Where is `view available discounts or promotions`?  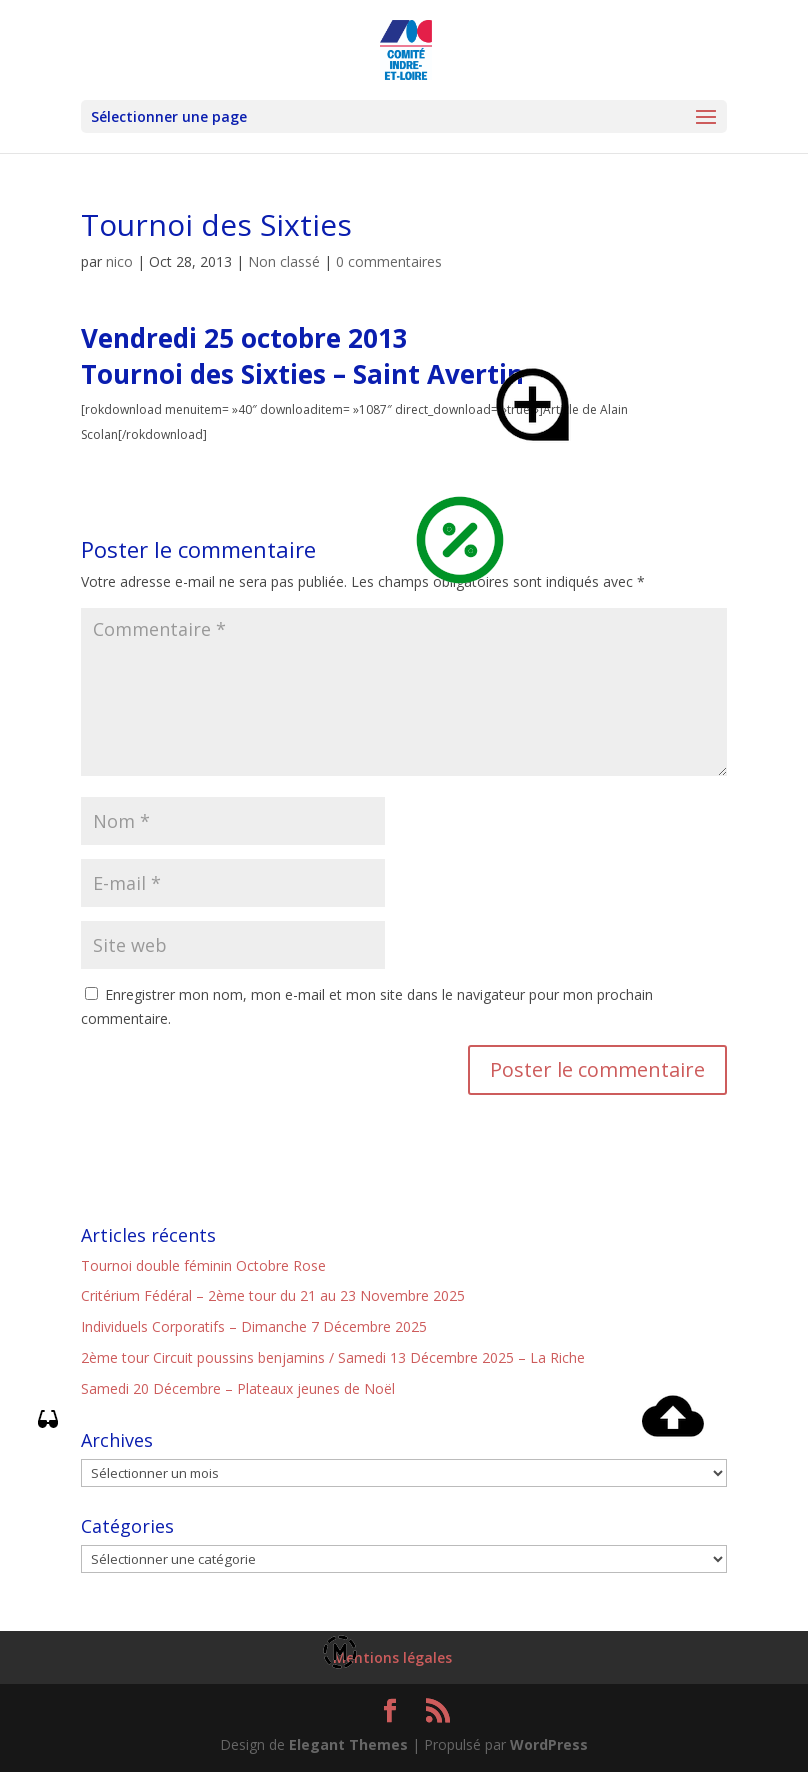 view available discounts or promotions is located at coordinates (460, 540).